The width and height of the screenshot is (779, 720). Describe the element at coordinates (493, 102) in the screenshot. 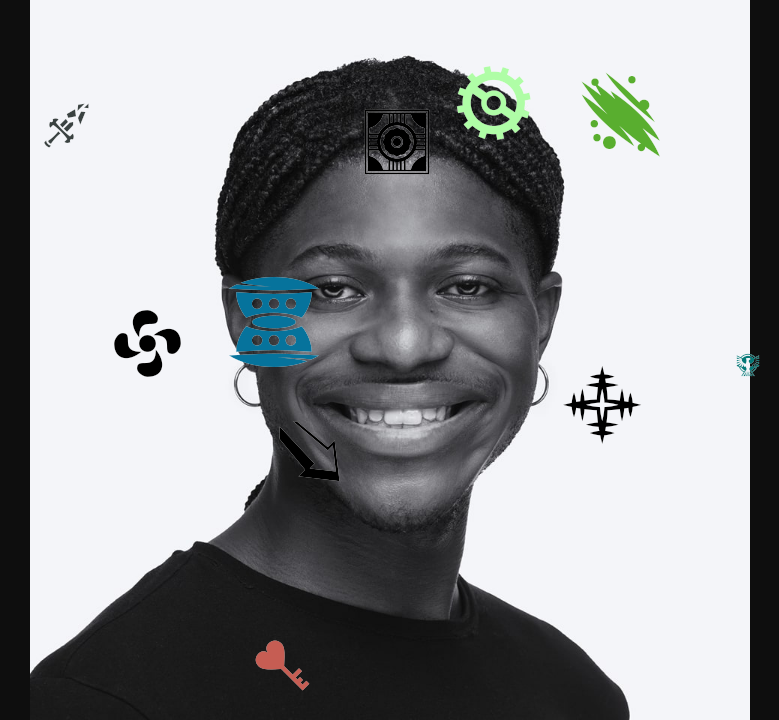

I see `access pokémon game settings` at that location.